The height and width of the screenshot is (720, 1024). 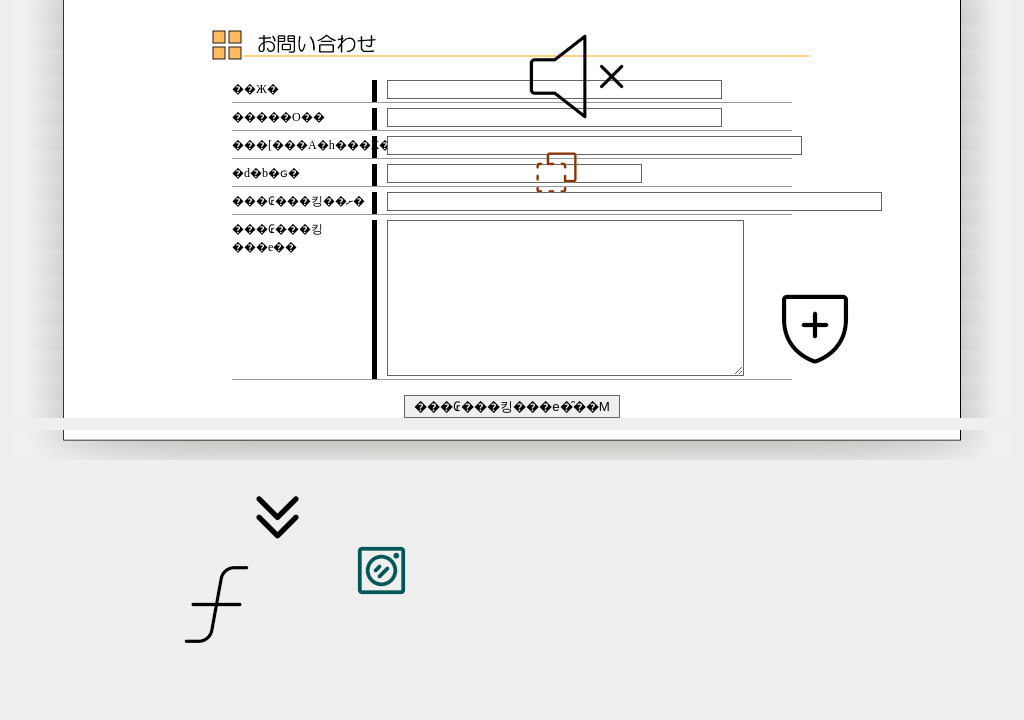 What do you see at coordinates (571, 76) in the screenshot?
I see `mute audio or sound` at bounding box center [571, 76].